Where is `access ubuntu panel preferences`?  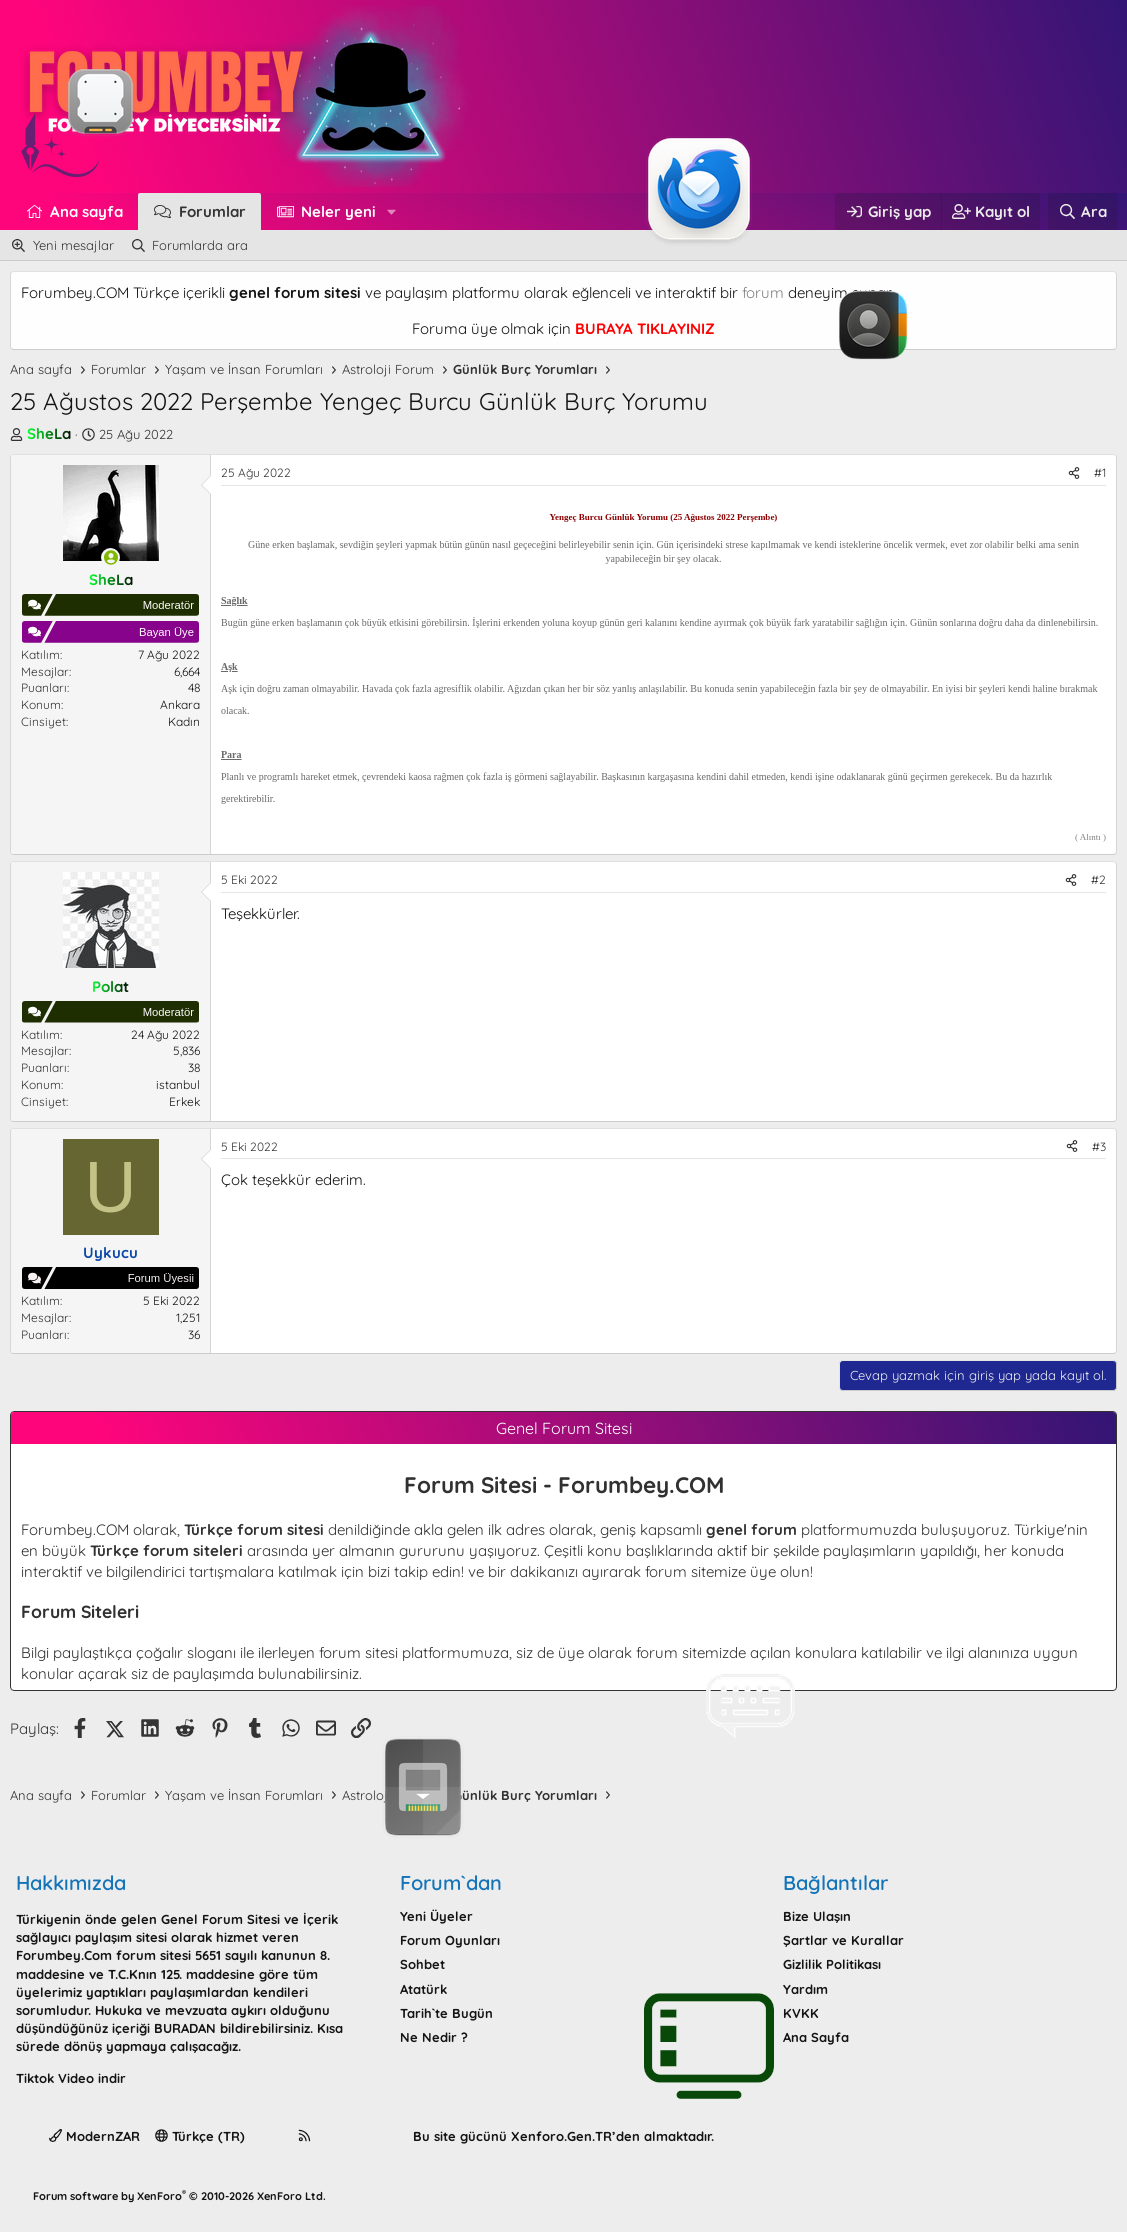
access ubuntu panel preferences is located at coordinates (709, 2042).